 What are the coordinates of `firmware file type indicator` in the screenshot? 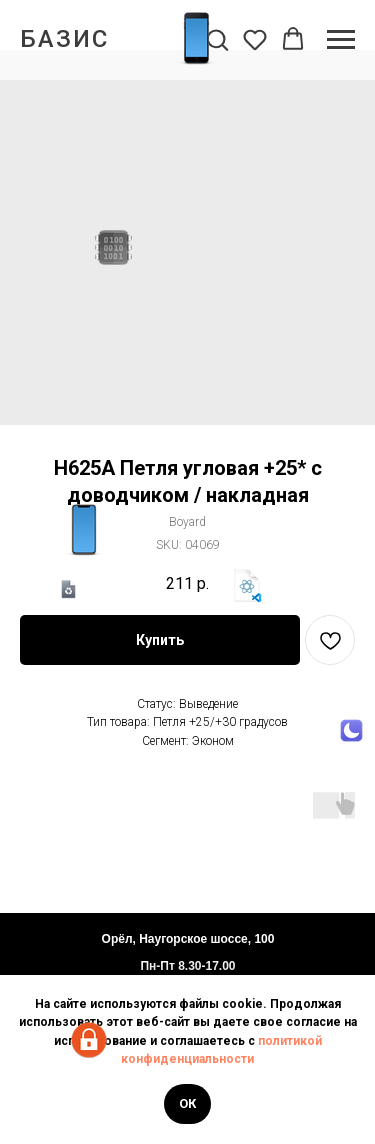 It's located at (113, 247).